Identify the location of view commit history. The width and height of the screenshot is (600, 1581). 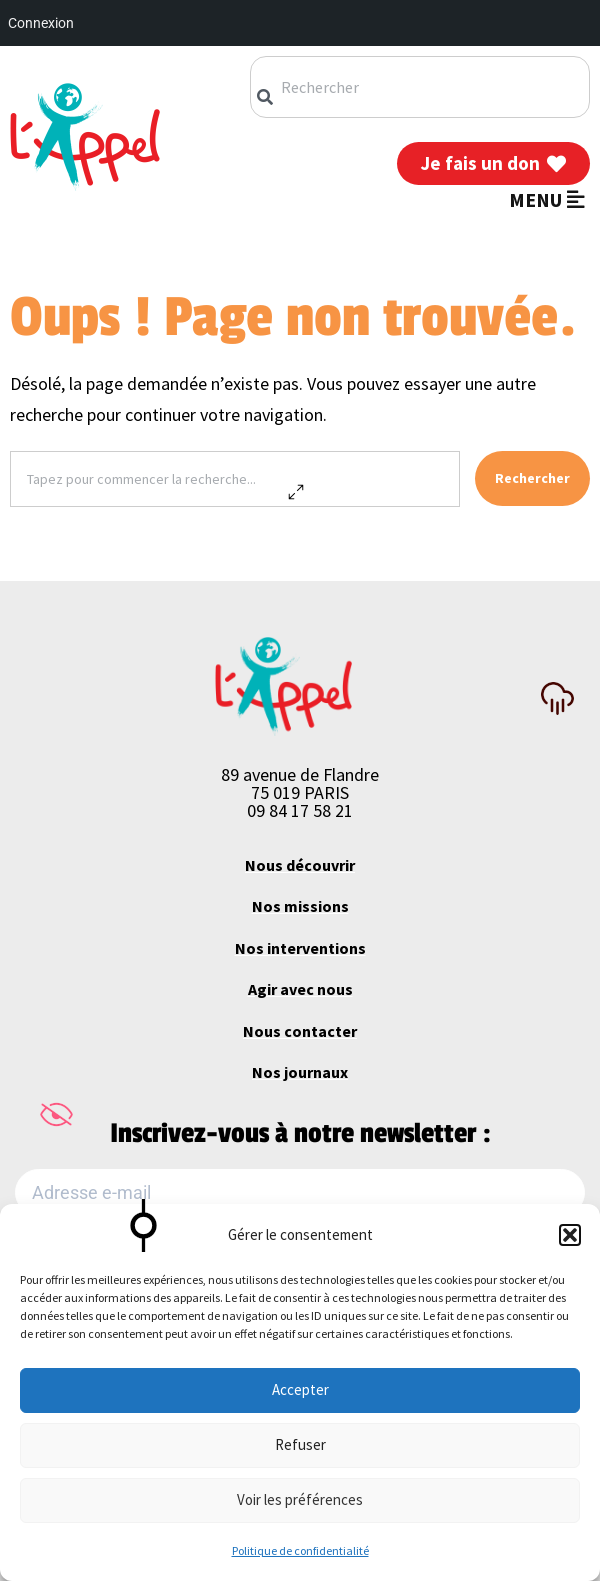
(143, 1225).